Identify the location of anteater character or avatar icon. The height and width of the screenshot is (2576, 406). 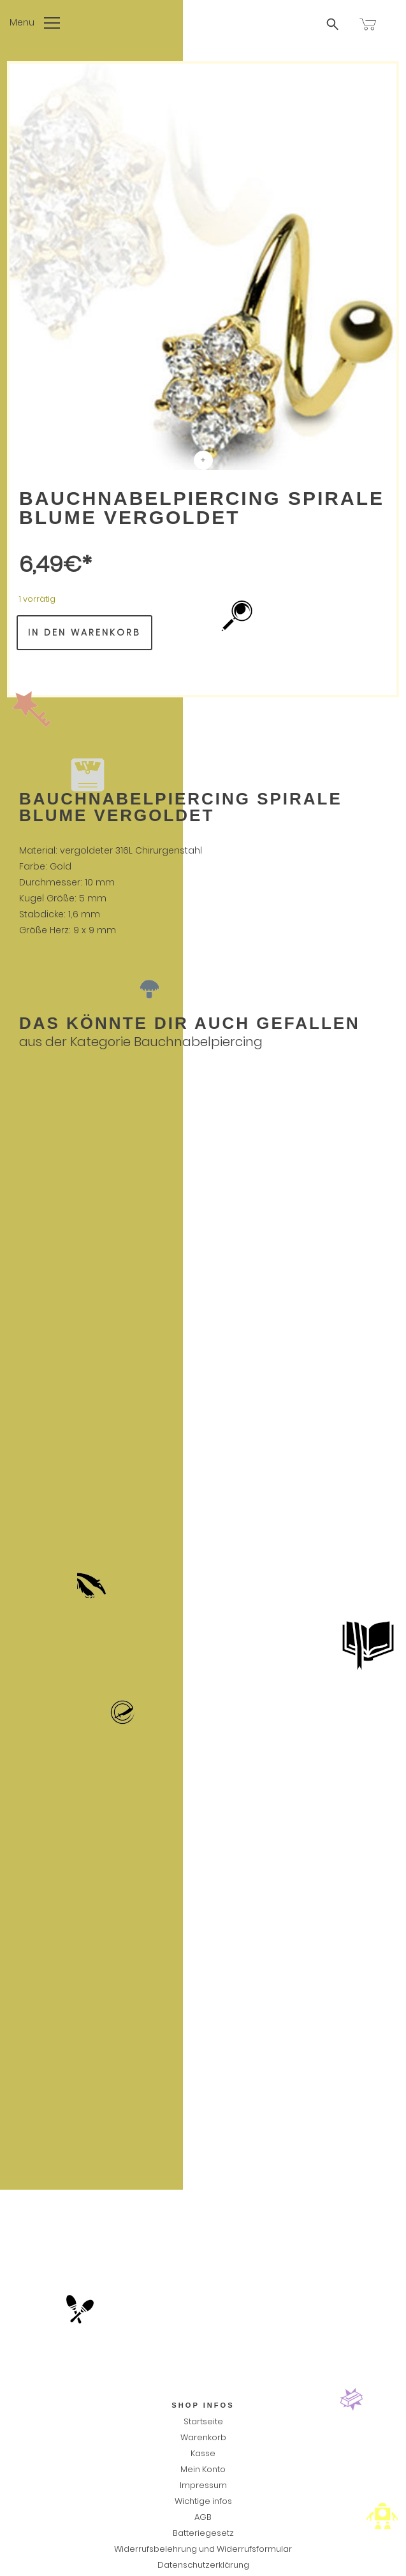
(91, 1585).